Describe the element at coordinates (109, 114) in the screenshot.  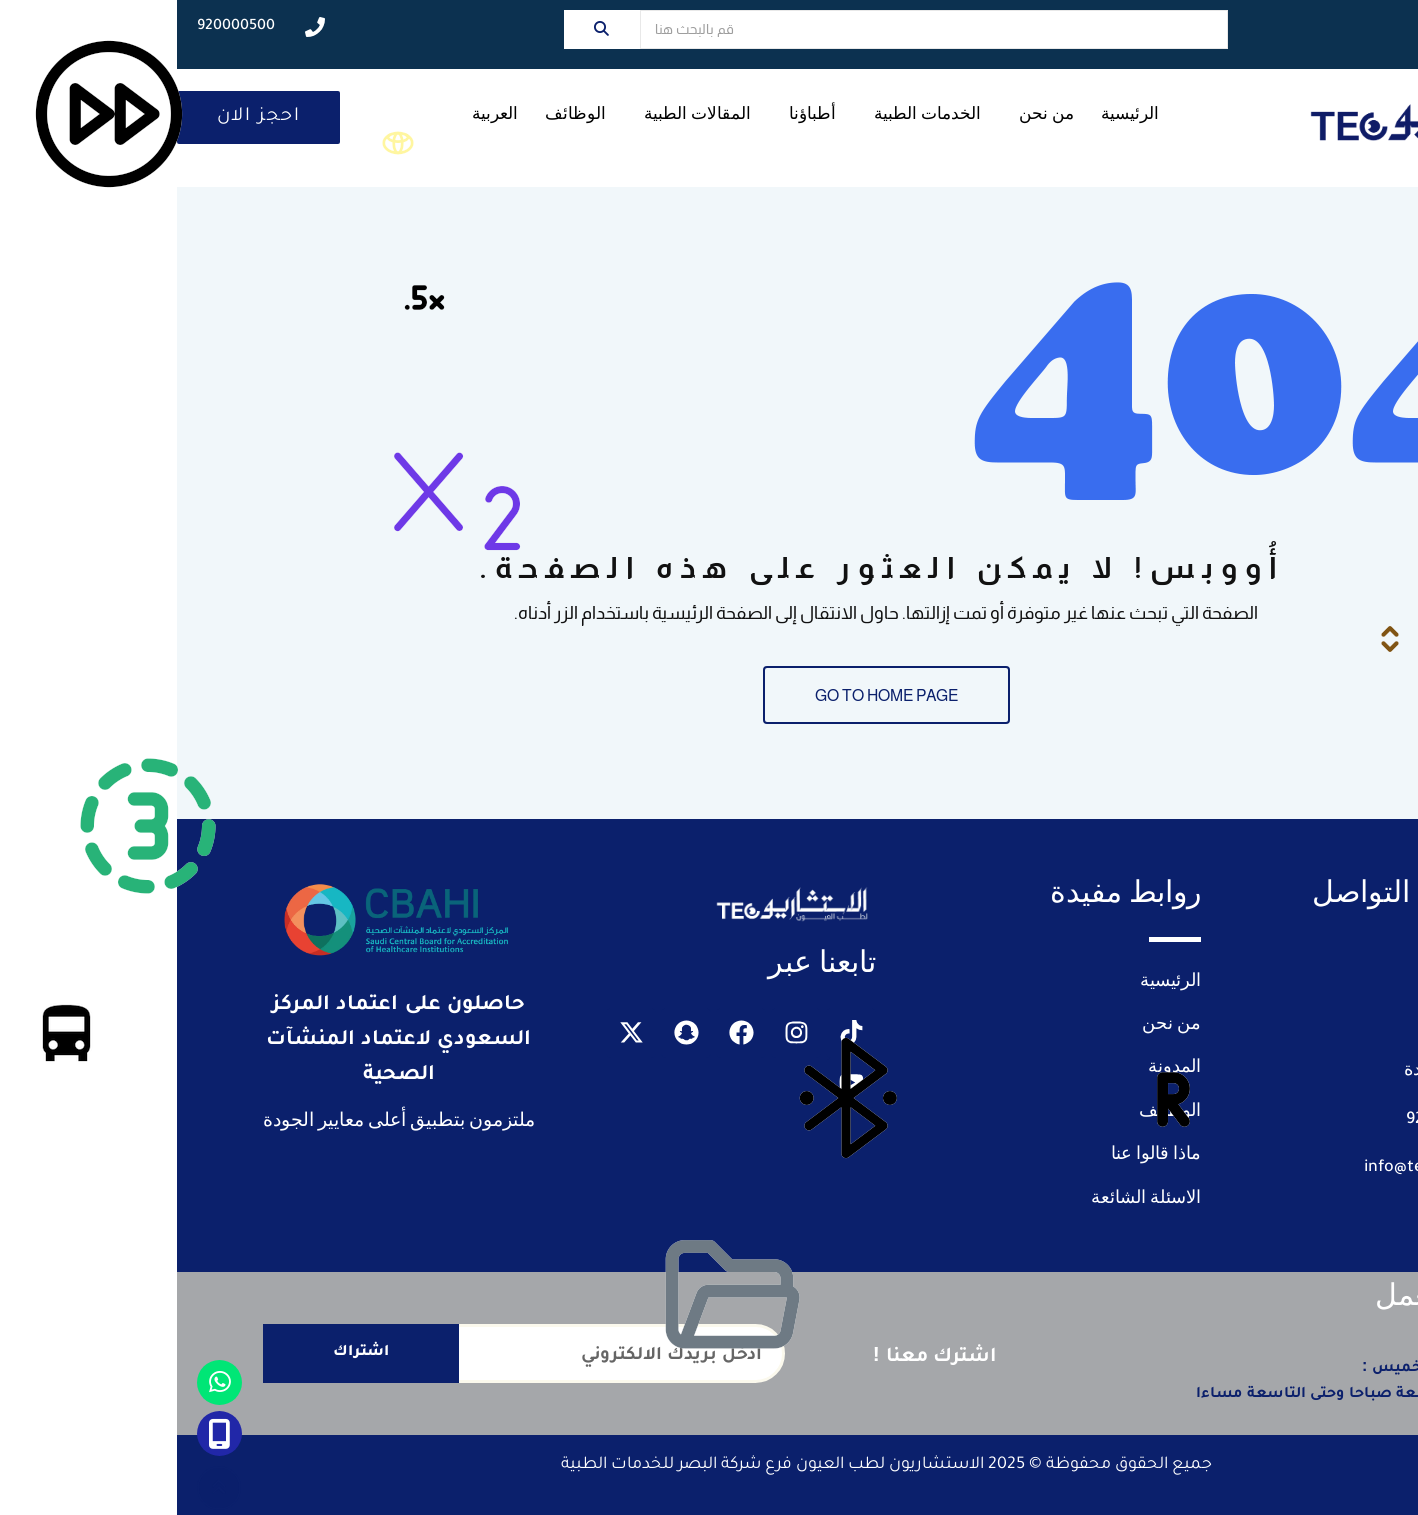
I see `skip forward in media playback` at that location.